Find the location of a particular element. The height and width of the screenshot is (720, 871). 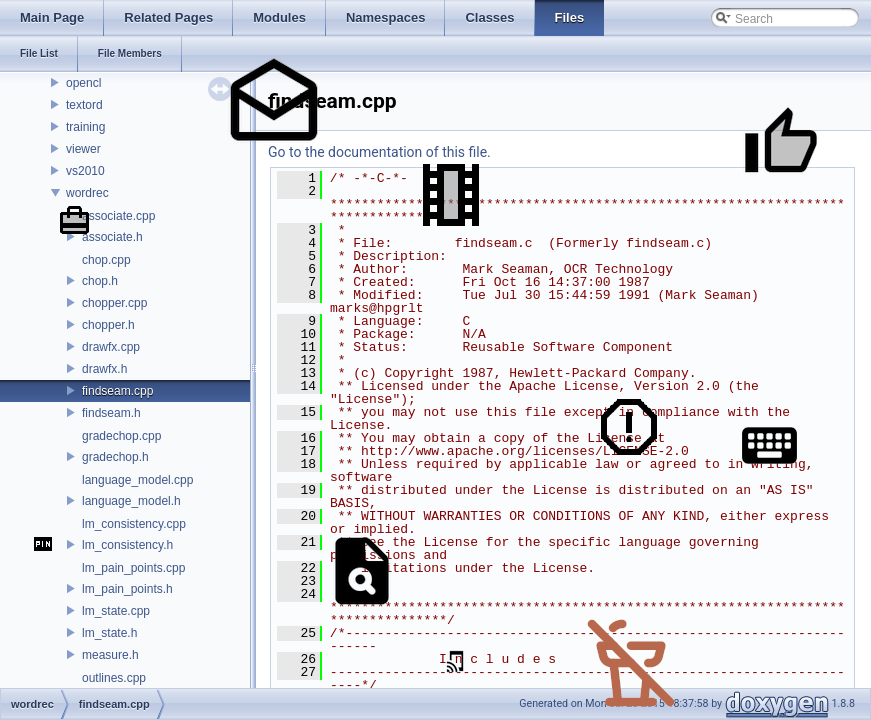

tap to connect device via NFC or wireless is located at coordinates (456, 661).